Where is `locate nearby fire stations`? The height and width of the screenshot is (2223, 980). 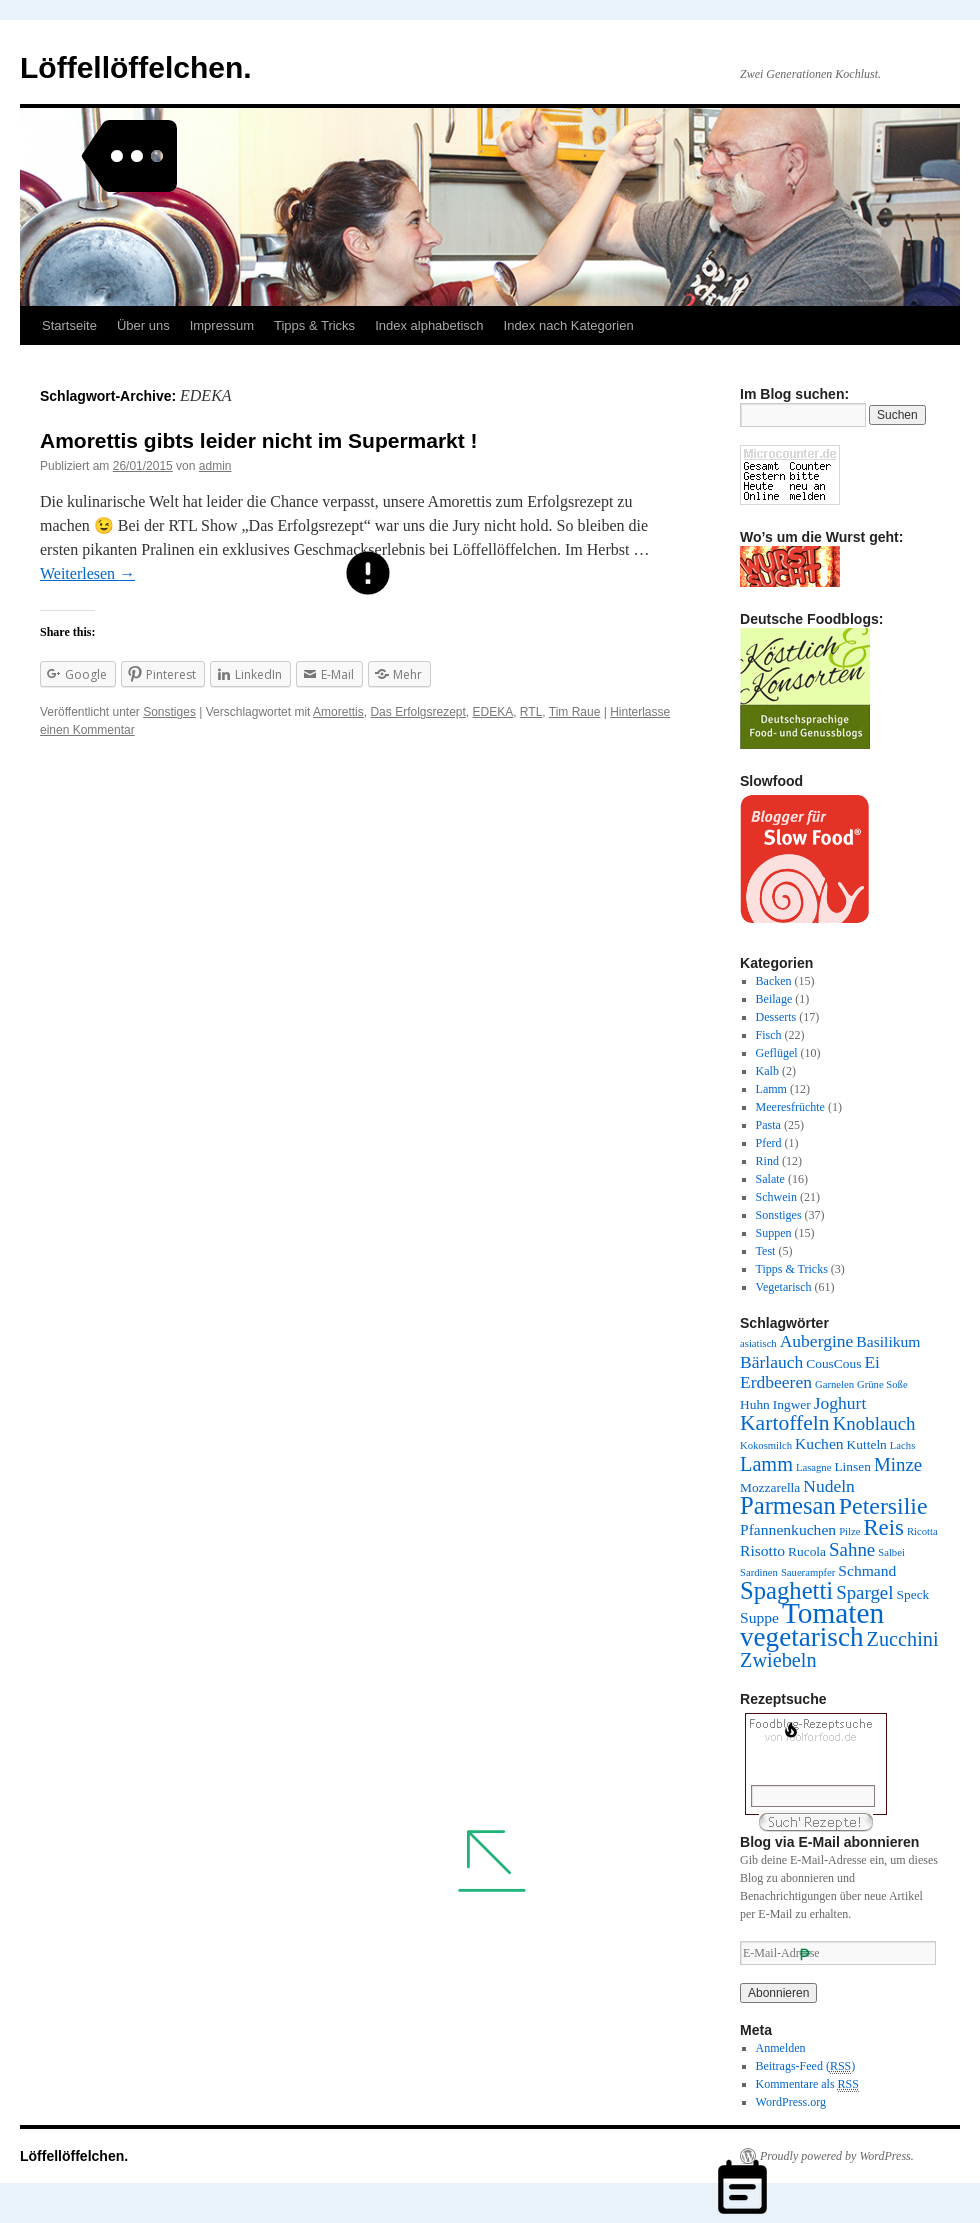 locate nearby fire stations is located at coordinates (791, 1730).